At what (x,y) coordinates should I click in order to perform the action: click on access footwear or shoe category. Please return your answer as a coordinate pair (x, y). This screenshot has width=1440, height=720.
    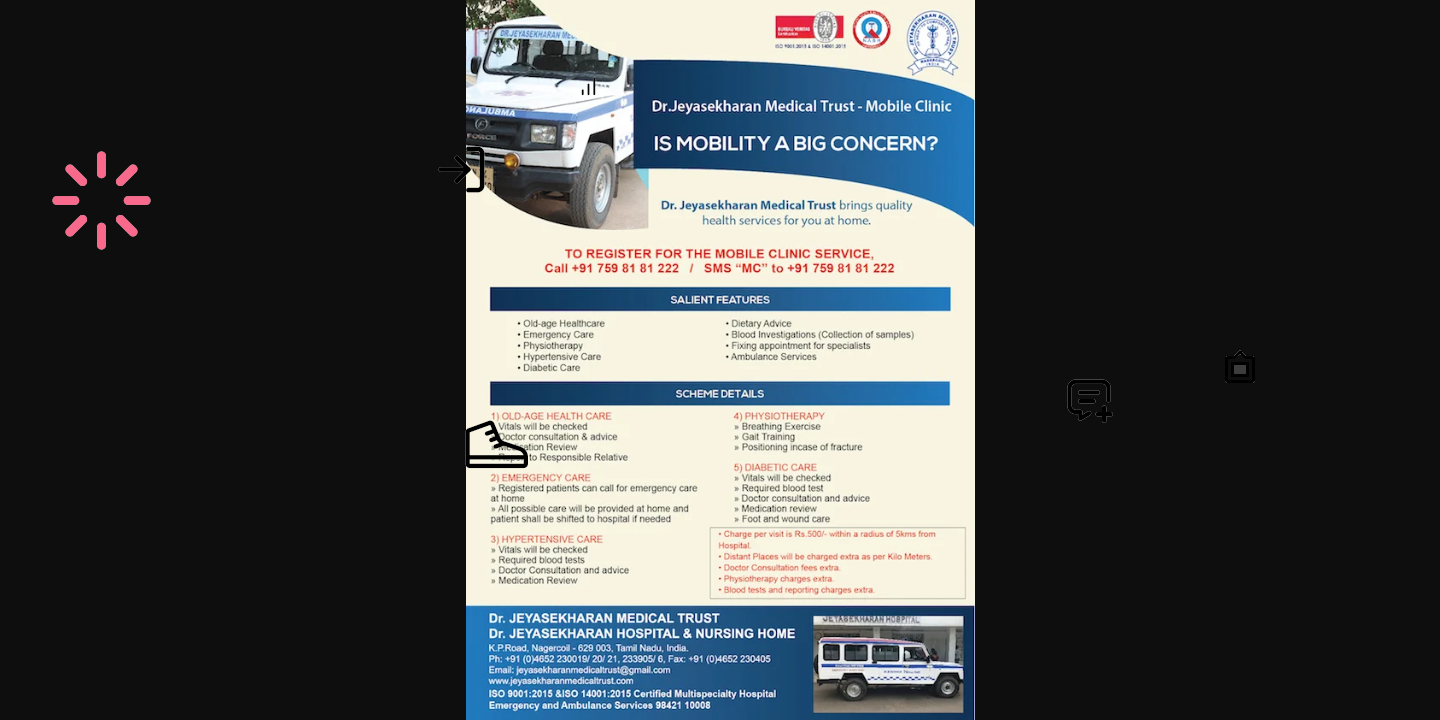
    Looking at the image, I should click on (493, 446).